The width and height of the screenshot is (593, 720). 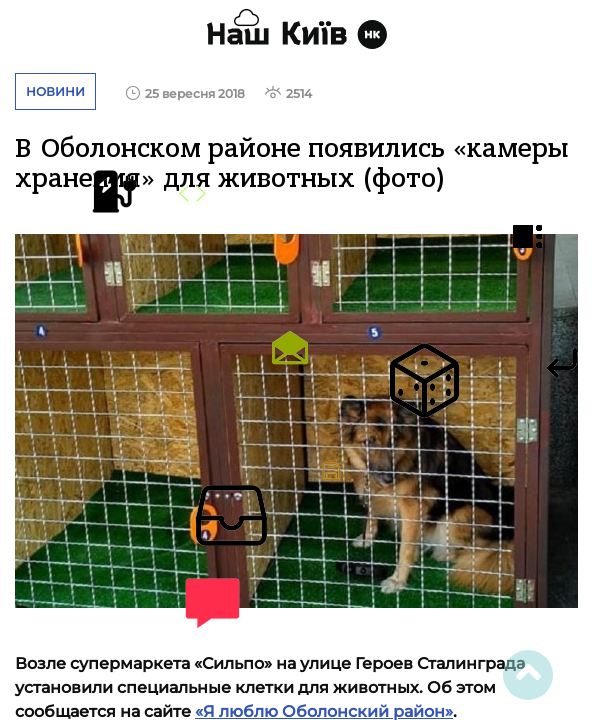 I want to click on randomize or shuffle content, so click(x=424, y=380).